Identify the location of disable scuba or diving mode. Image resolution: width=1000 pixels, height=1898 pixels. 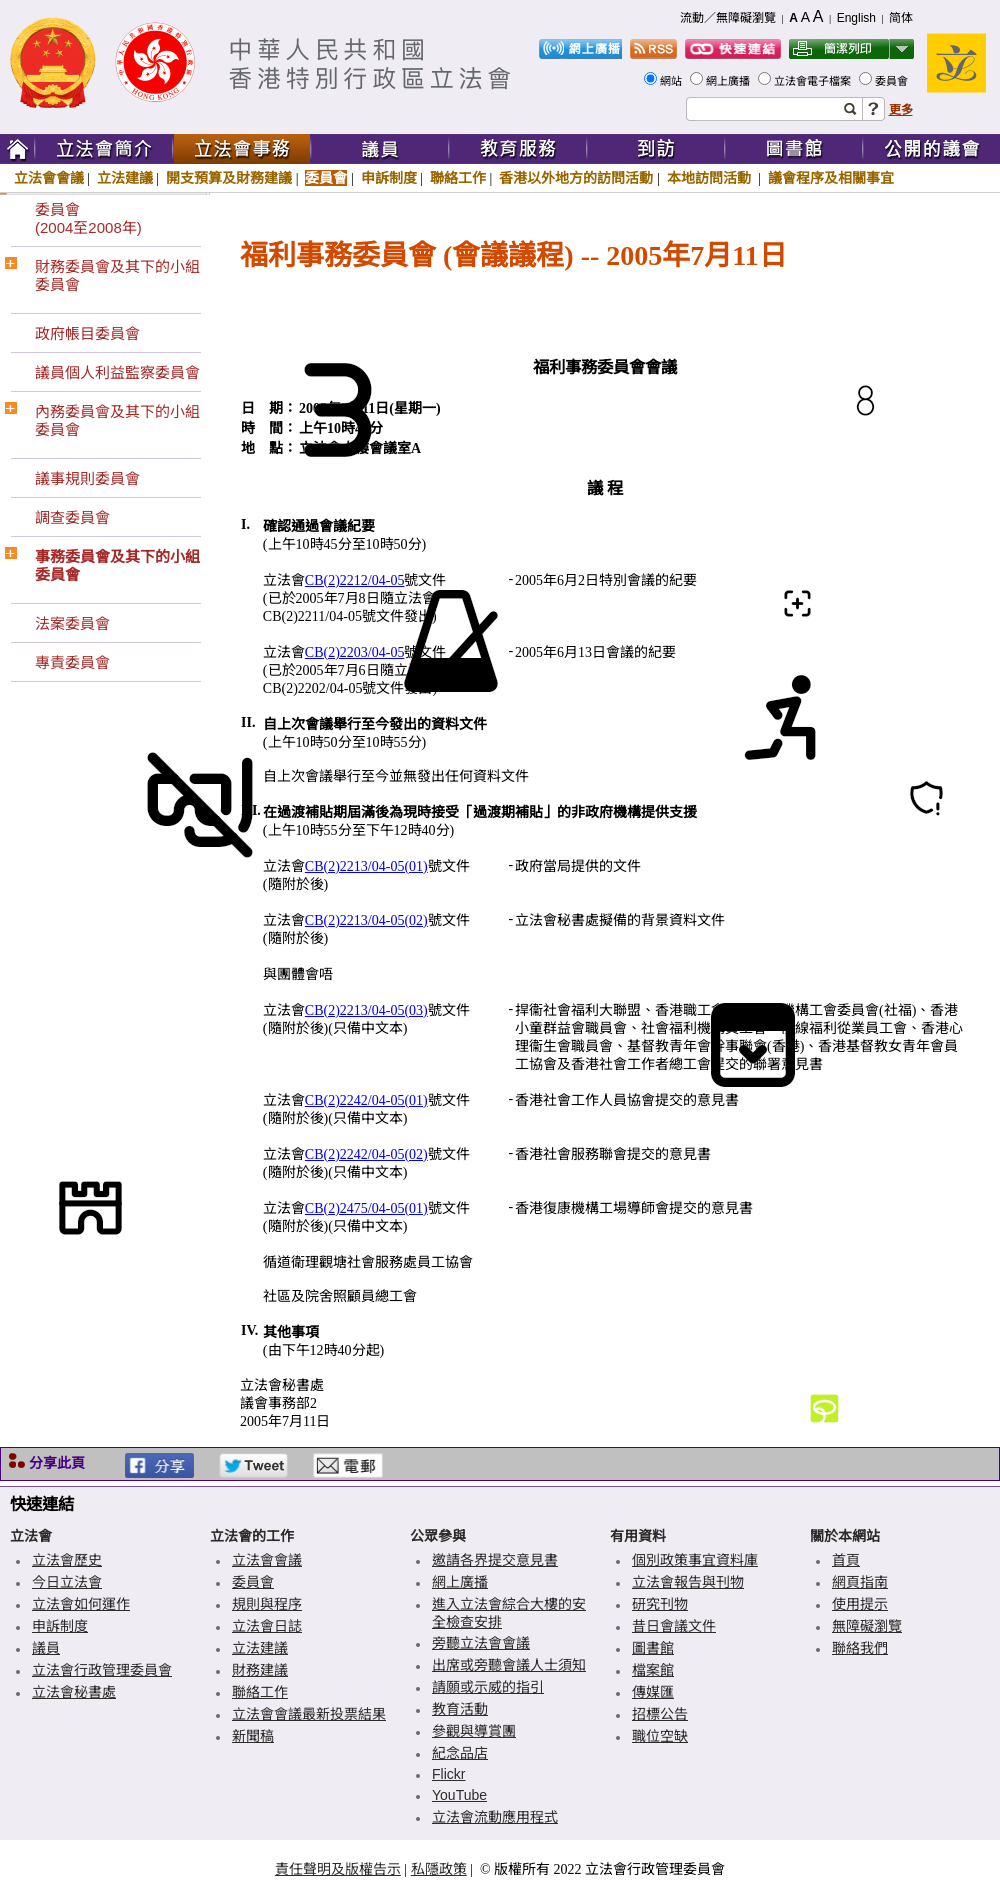
(200, 805).